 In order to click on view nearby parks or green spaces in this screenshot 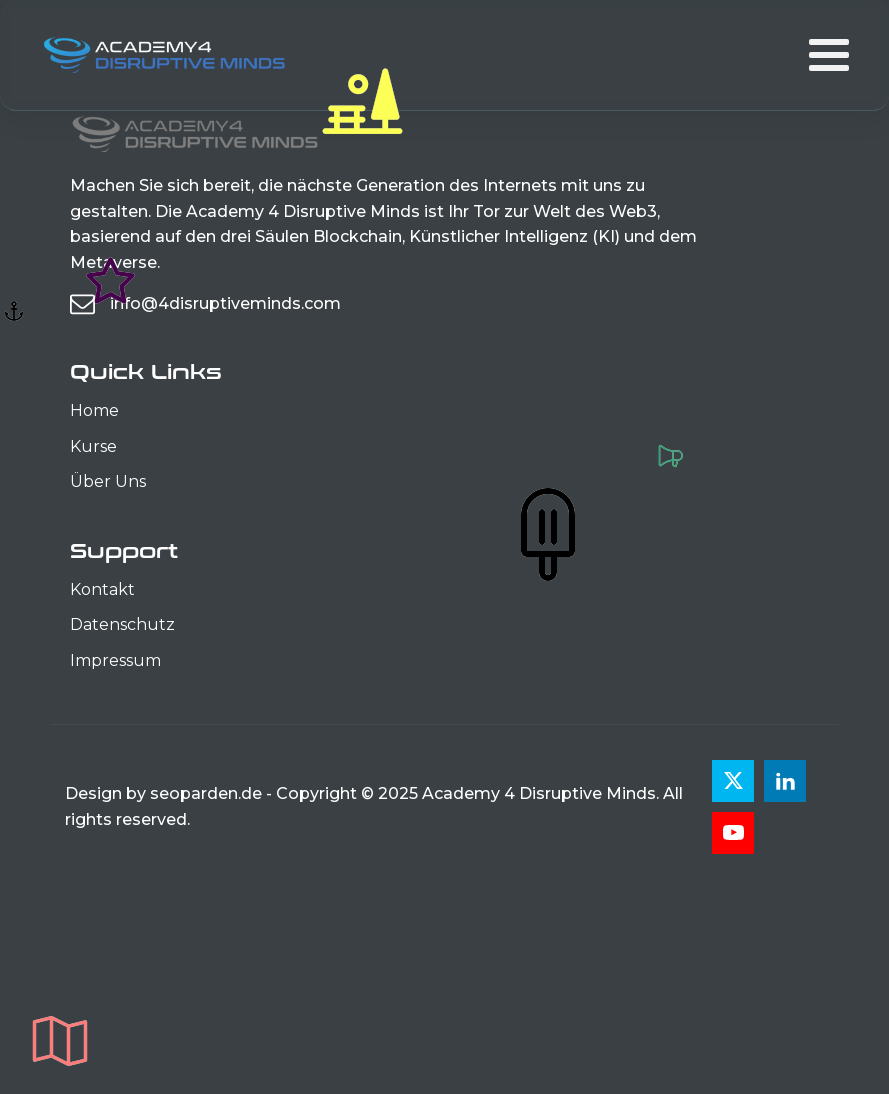, I will do `click(362, 105)`.